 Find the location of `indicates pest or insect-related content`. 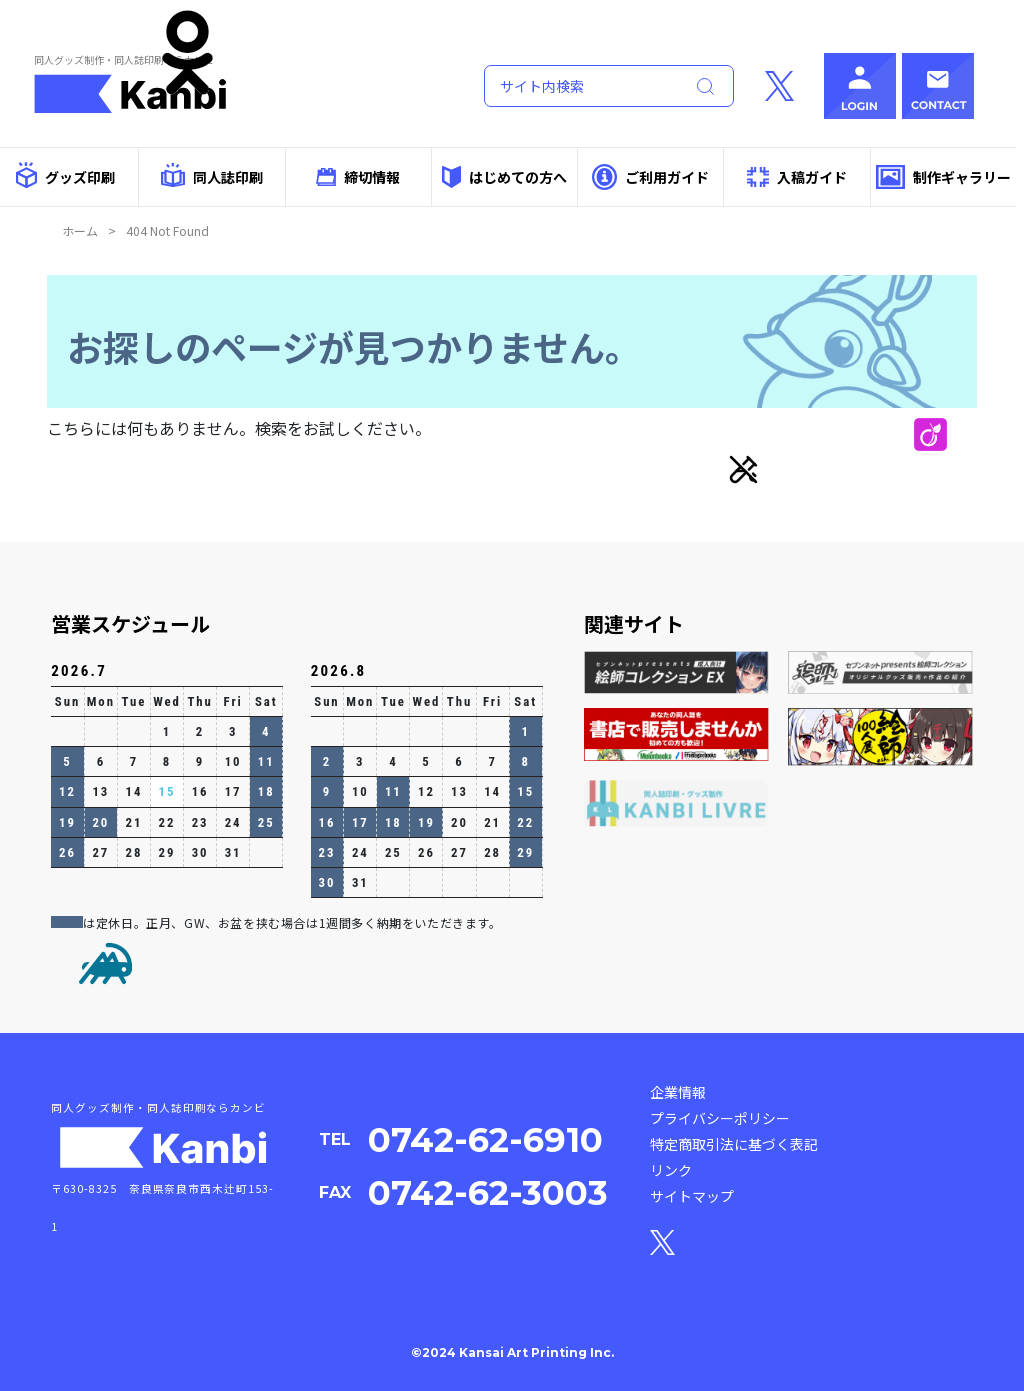

indicates pest or insect-related content is located at coordinates (105, 963).